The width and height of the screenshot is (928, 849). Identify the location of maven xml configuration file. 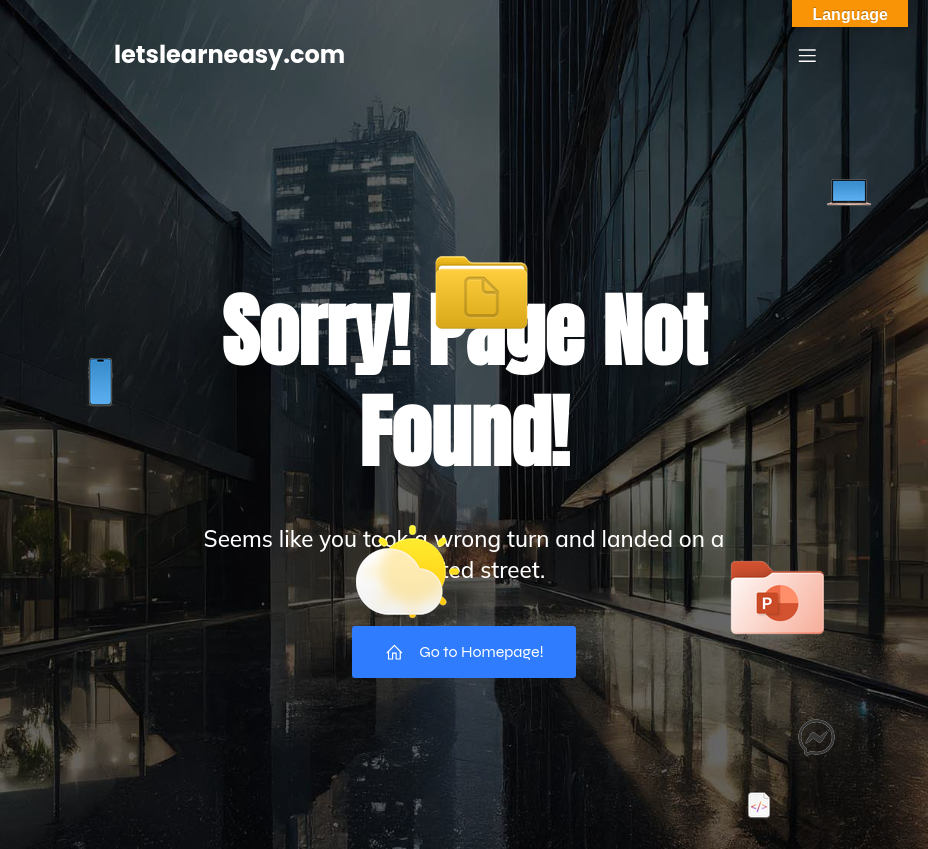
(759, 805).